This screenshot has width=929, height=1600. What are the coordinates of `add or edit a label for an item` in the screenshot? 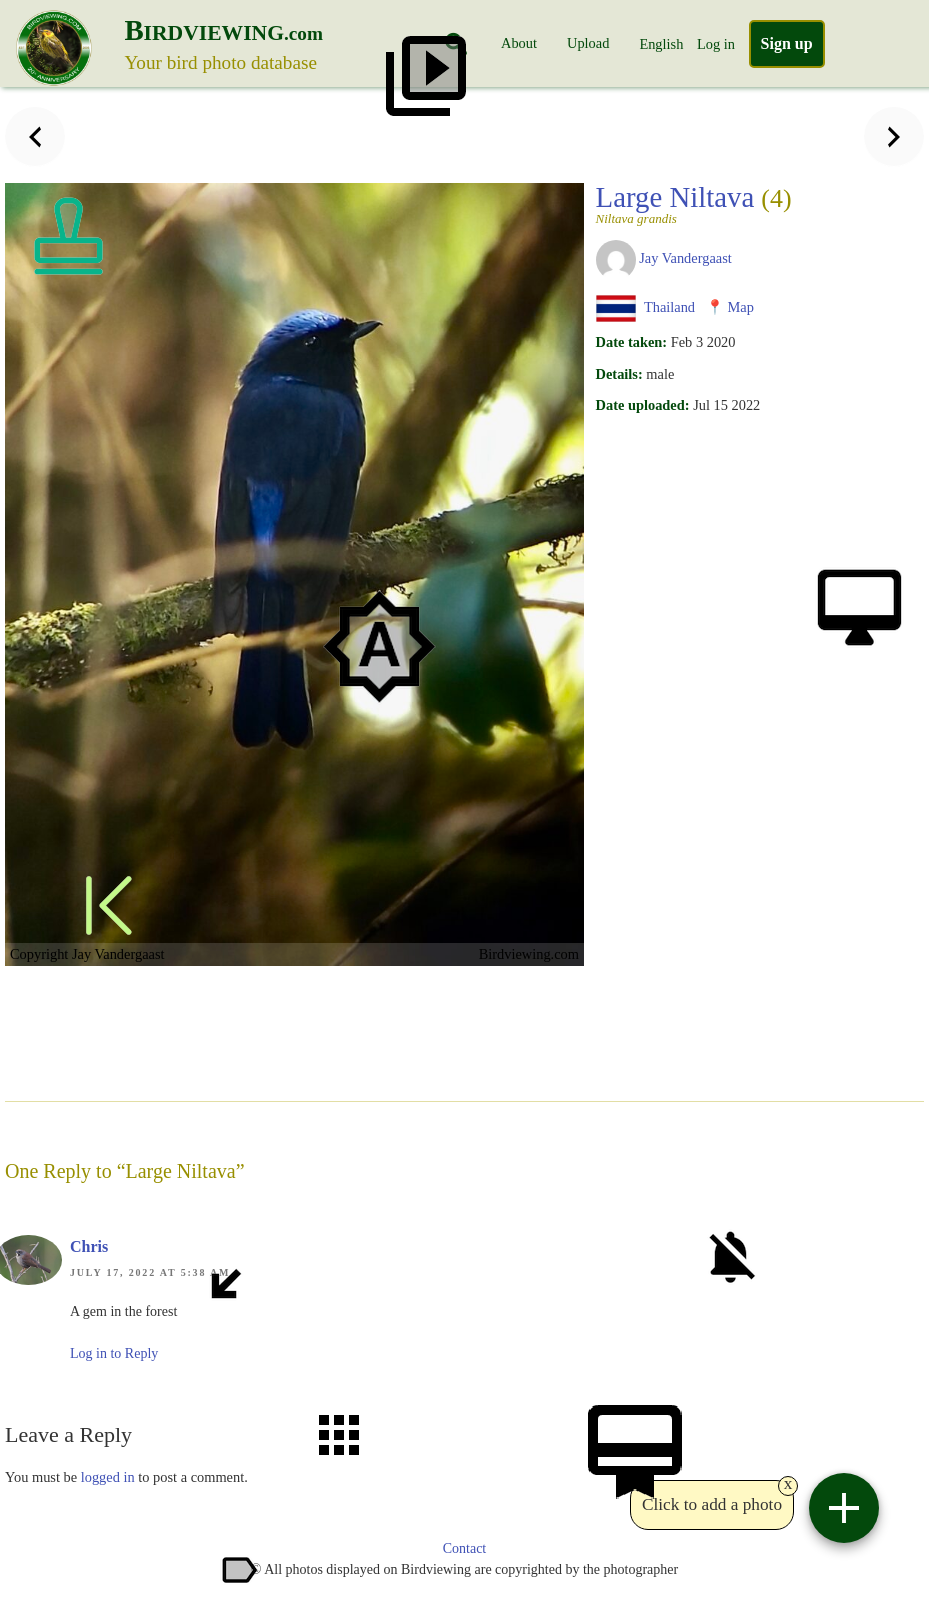 It's located at (239, 1570).